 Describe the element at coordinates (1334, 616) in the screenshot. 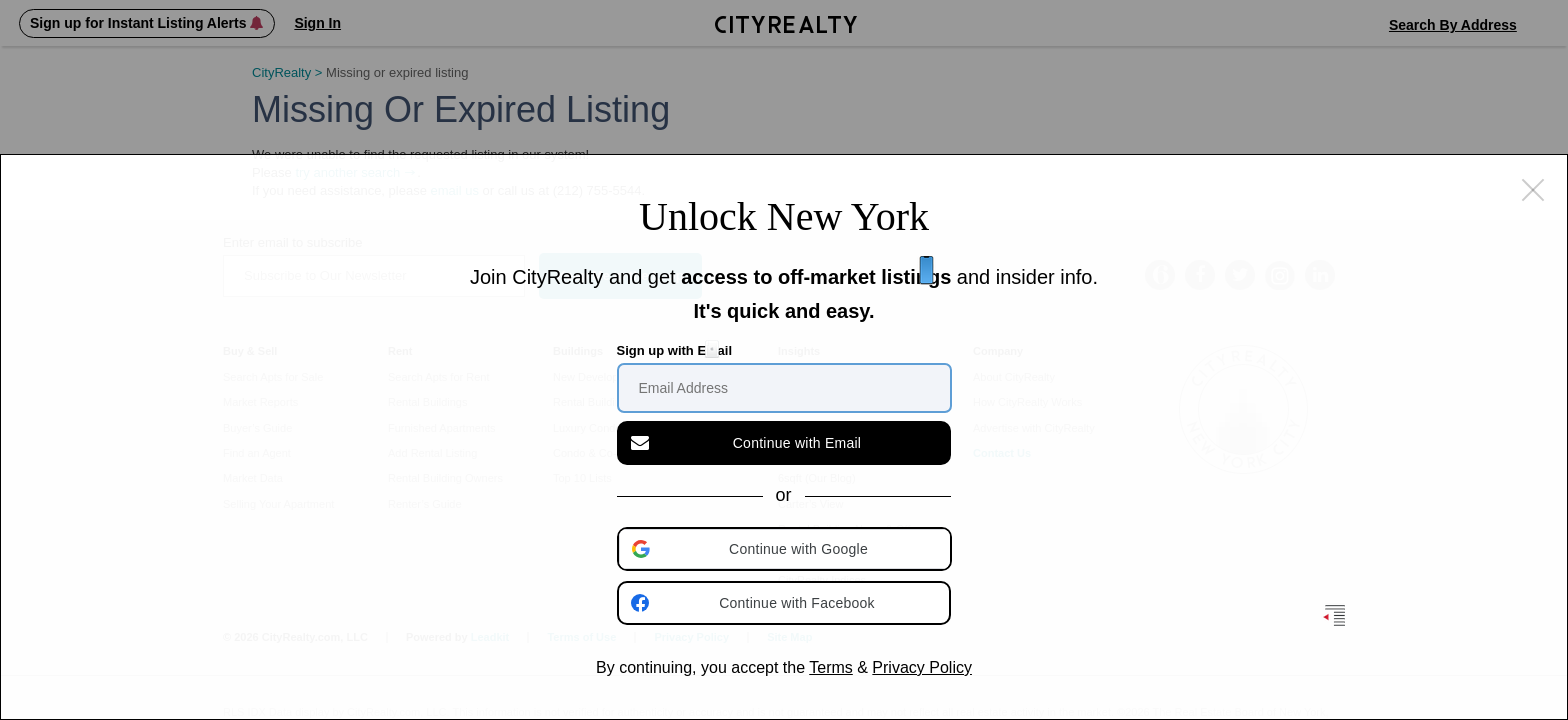

I see `decrease text indentation` at that location.